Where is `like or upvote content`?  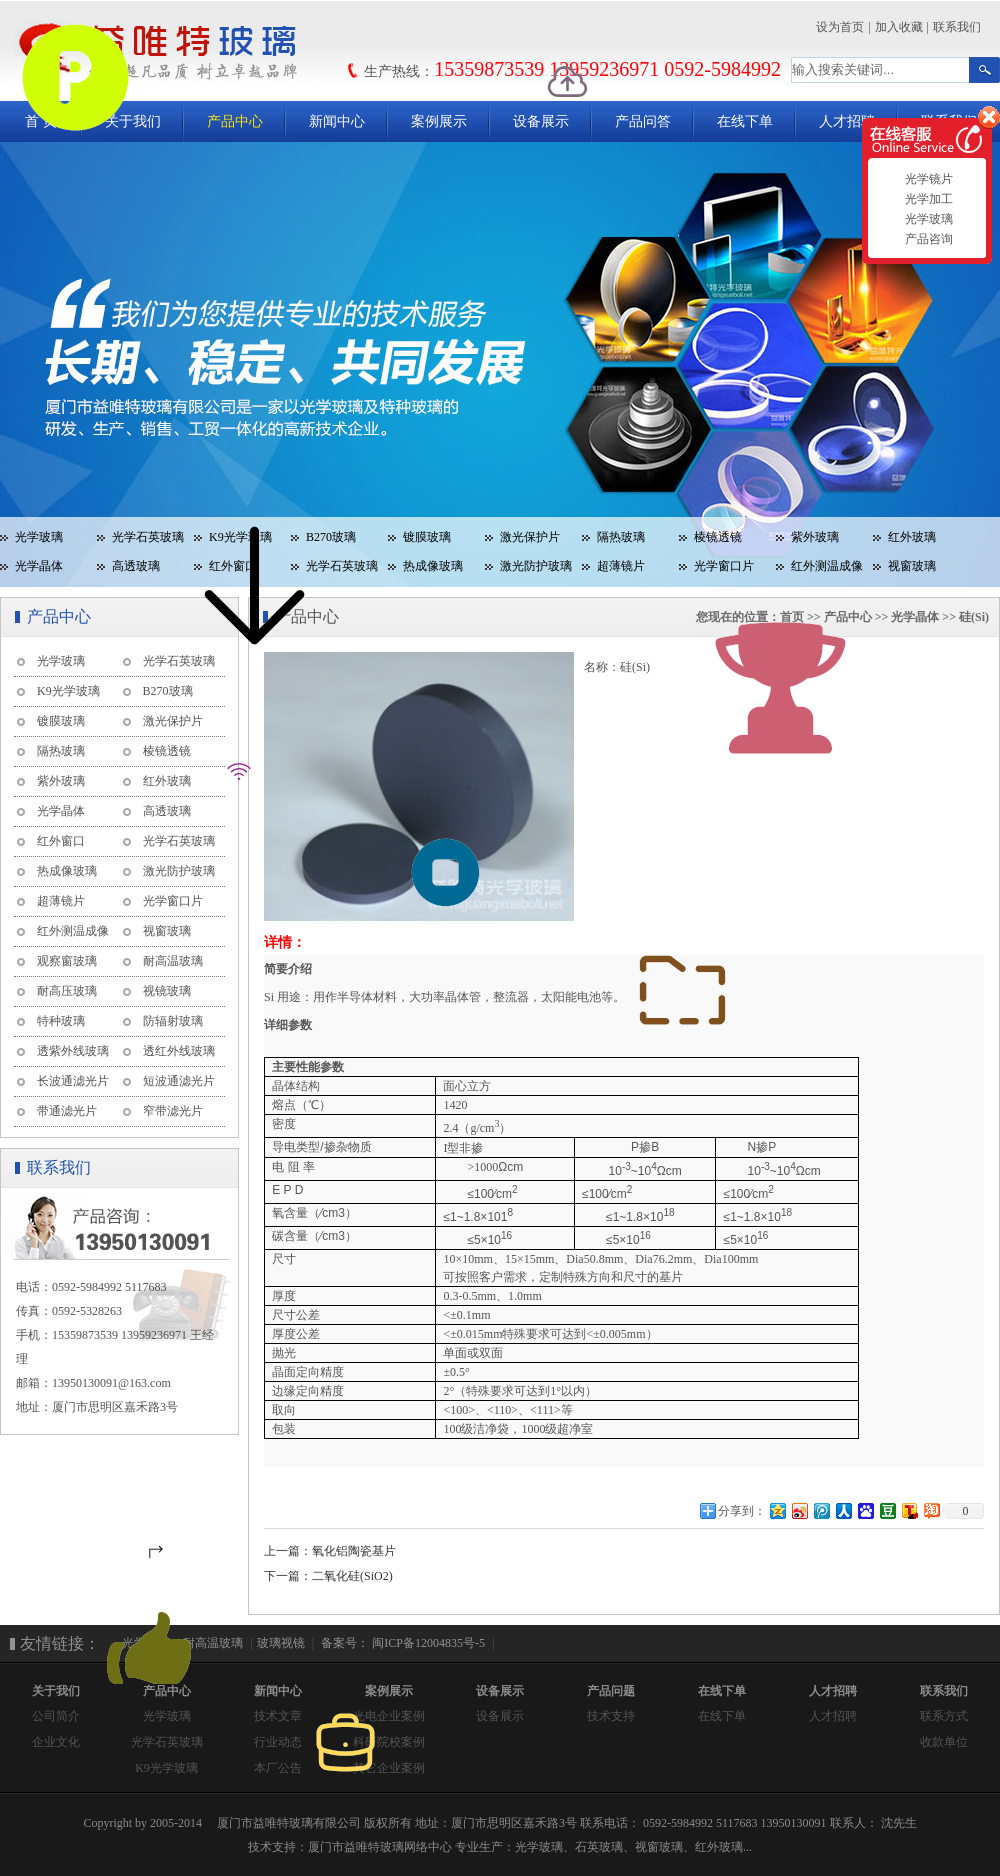
like or upvote content is located at coordinates (149, 1652).